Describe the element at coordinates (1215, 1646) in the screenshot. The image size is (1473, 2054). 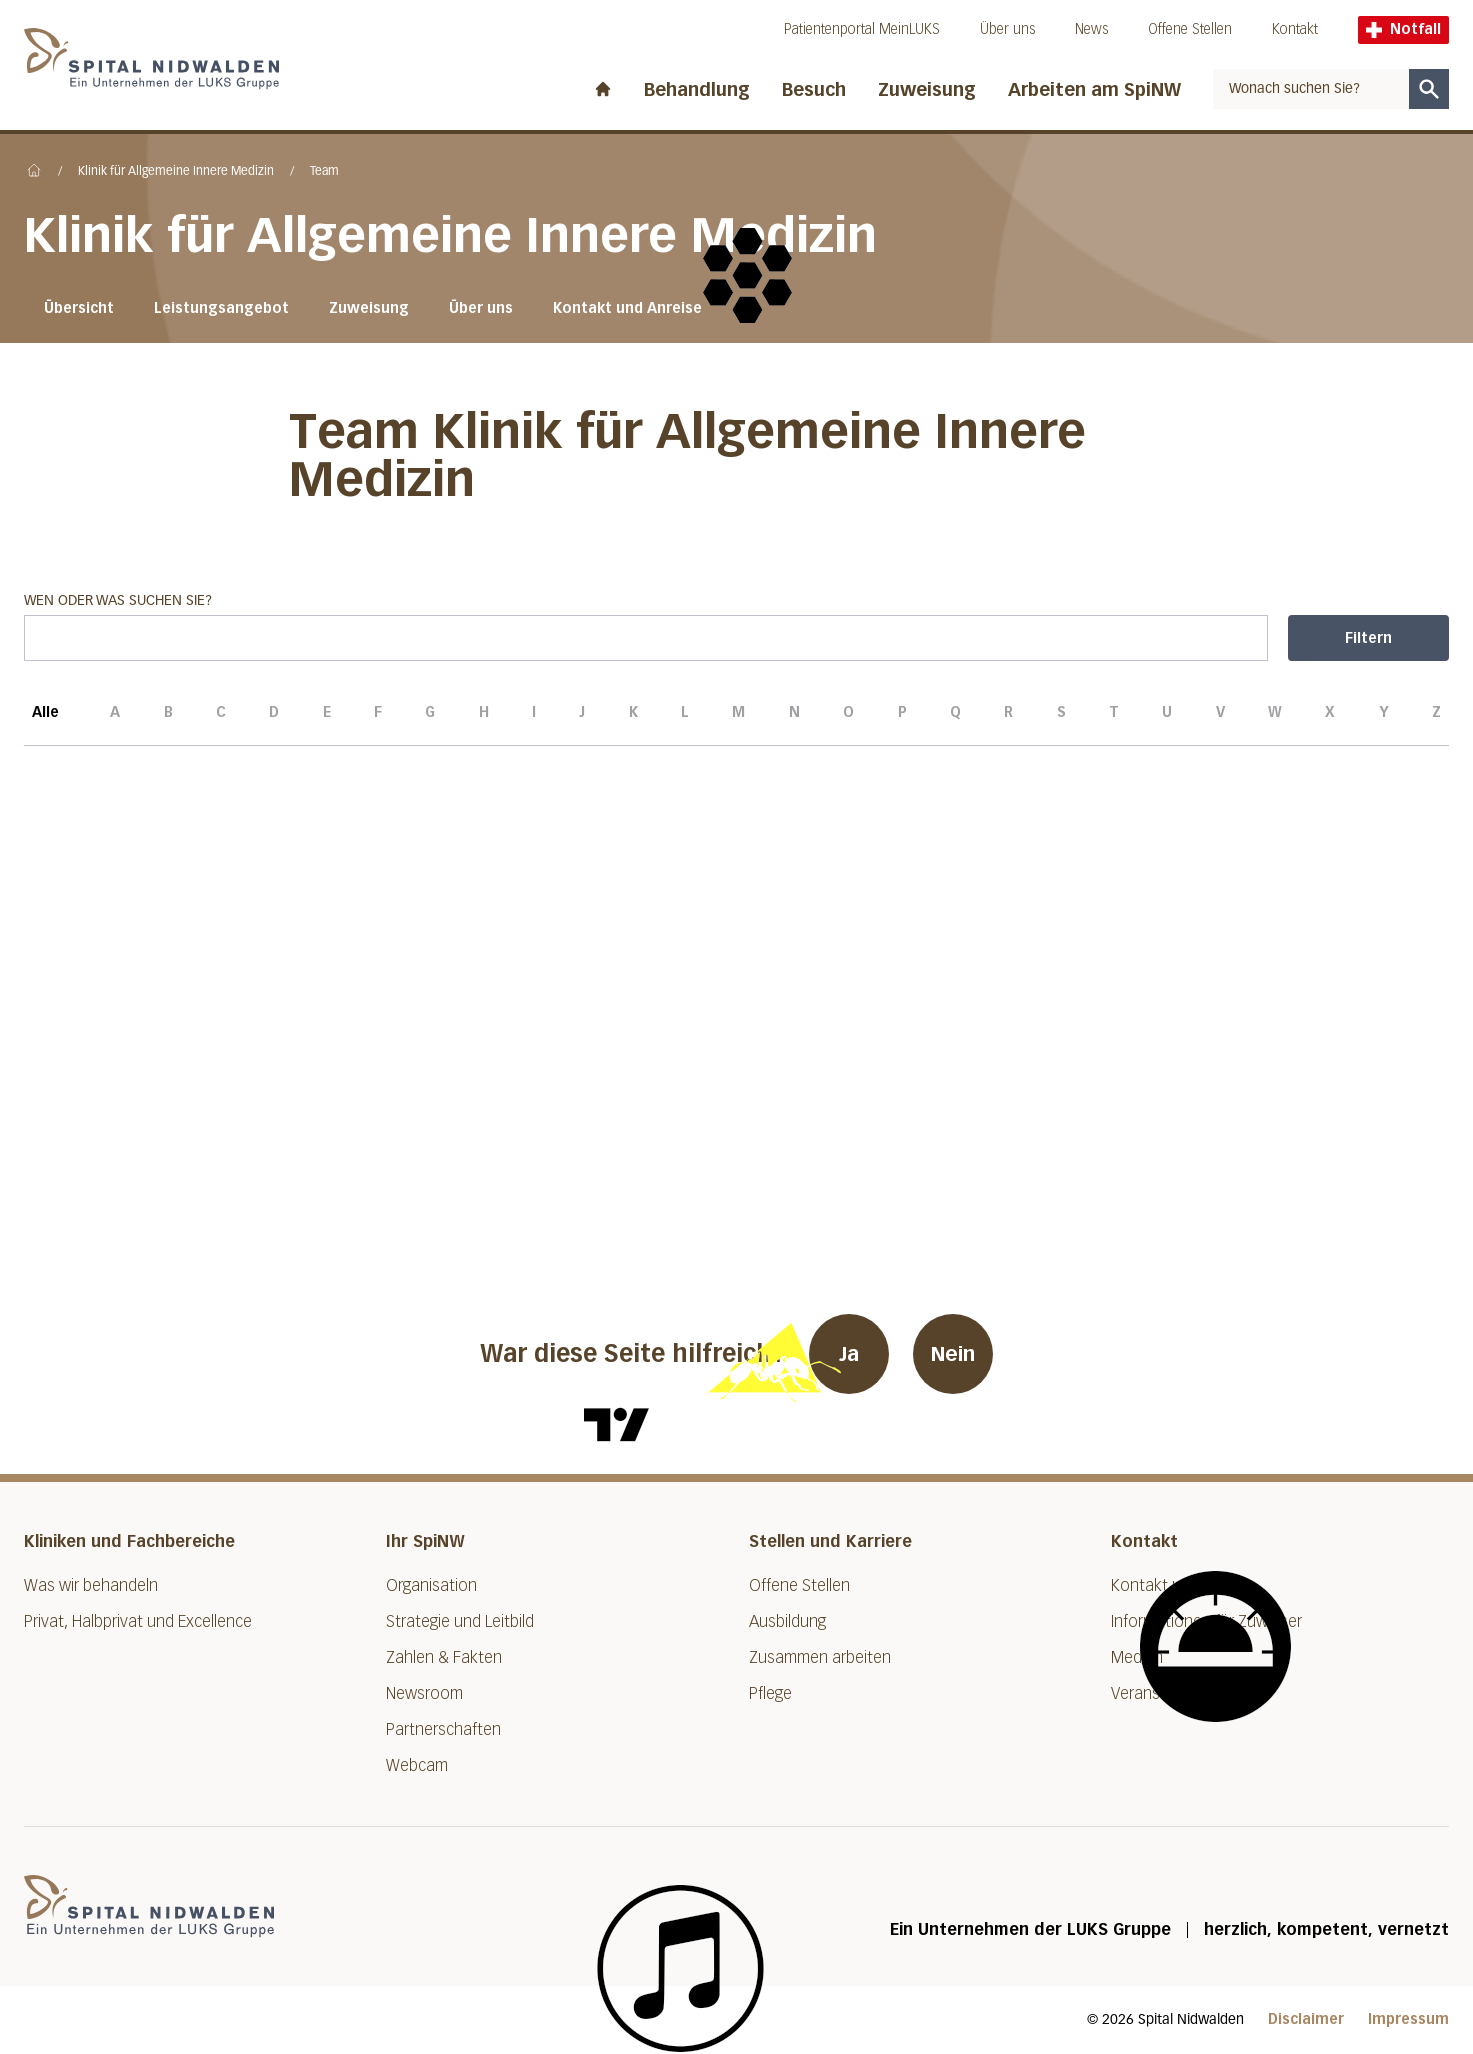
I see `protractor end-to-end testing framework logo` at that location.